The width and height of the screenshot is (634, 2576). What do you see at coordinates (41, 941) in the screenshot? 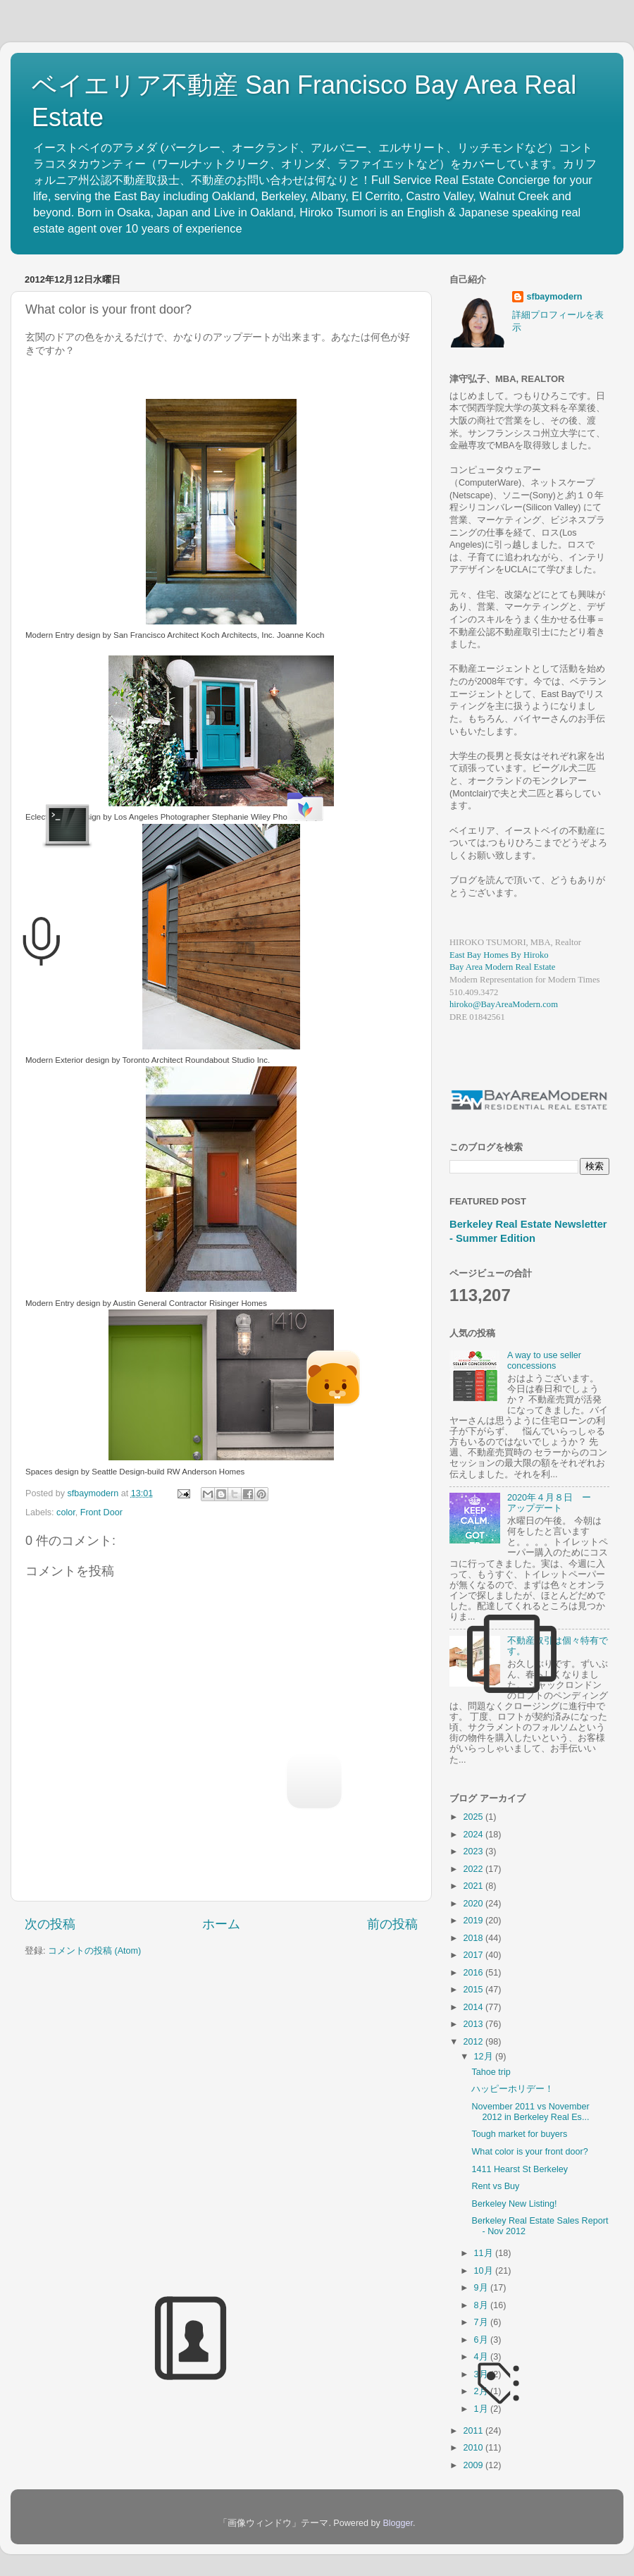
I see `access microphone settings` at bounding box center [41, 941].